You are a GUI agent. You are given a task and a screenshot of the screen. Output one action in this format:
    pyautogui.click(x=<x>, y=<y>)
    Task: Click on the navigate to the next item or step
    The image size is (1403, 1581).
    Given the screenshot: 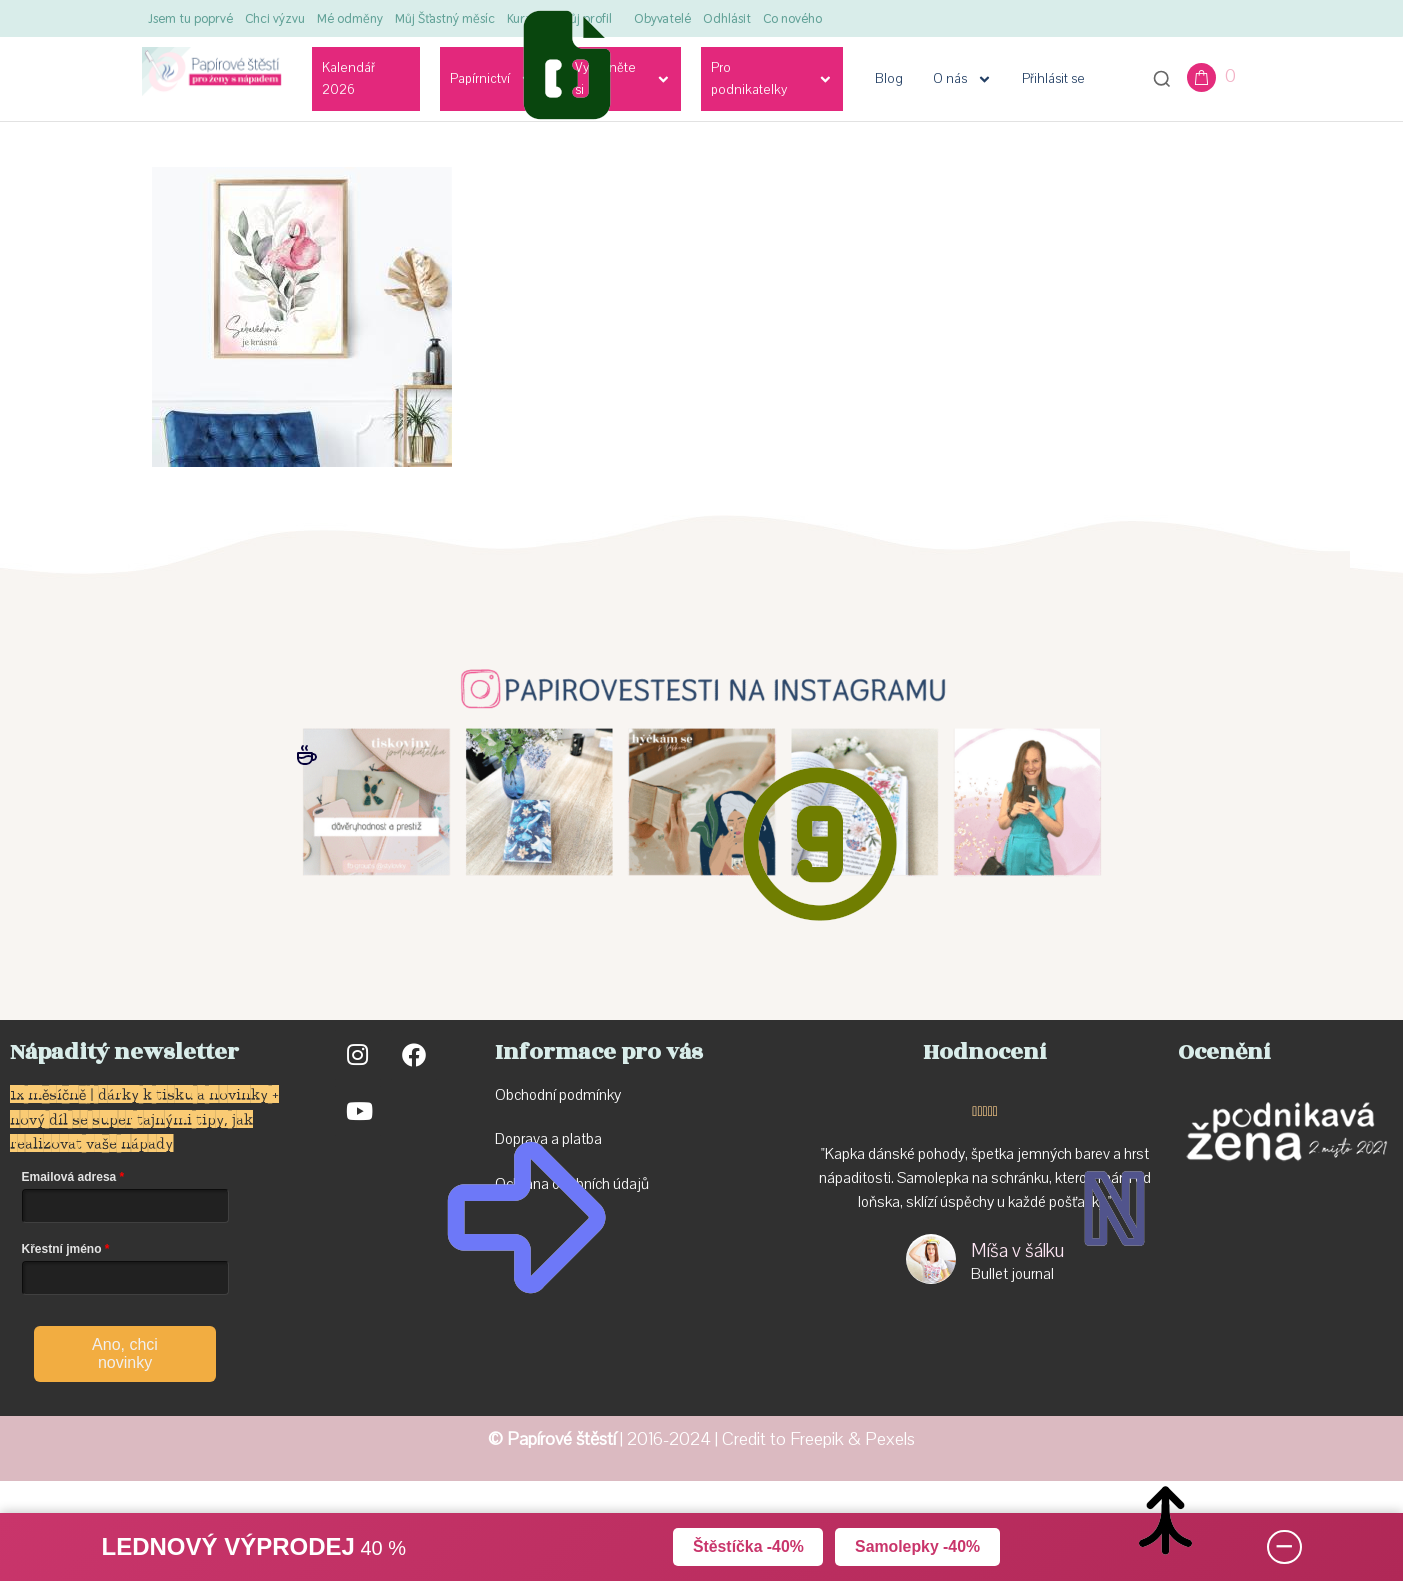 What is the action you would take?
    pyautogui.click(x=522, y=1217)
    